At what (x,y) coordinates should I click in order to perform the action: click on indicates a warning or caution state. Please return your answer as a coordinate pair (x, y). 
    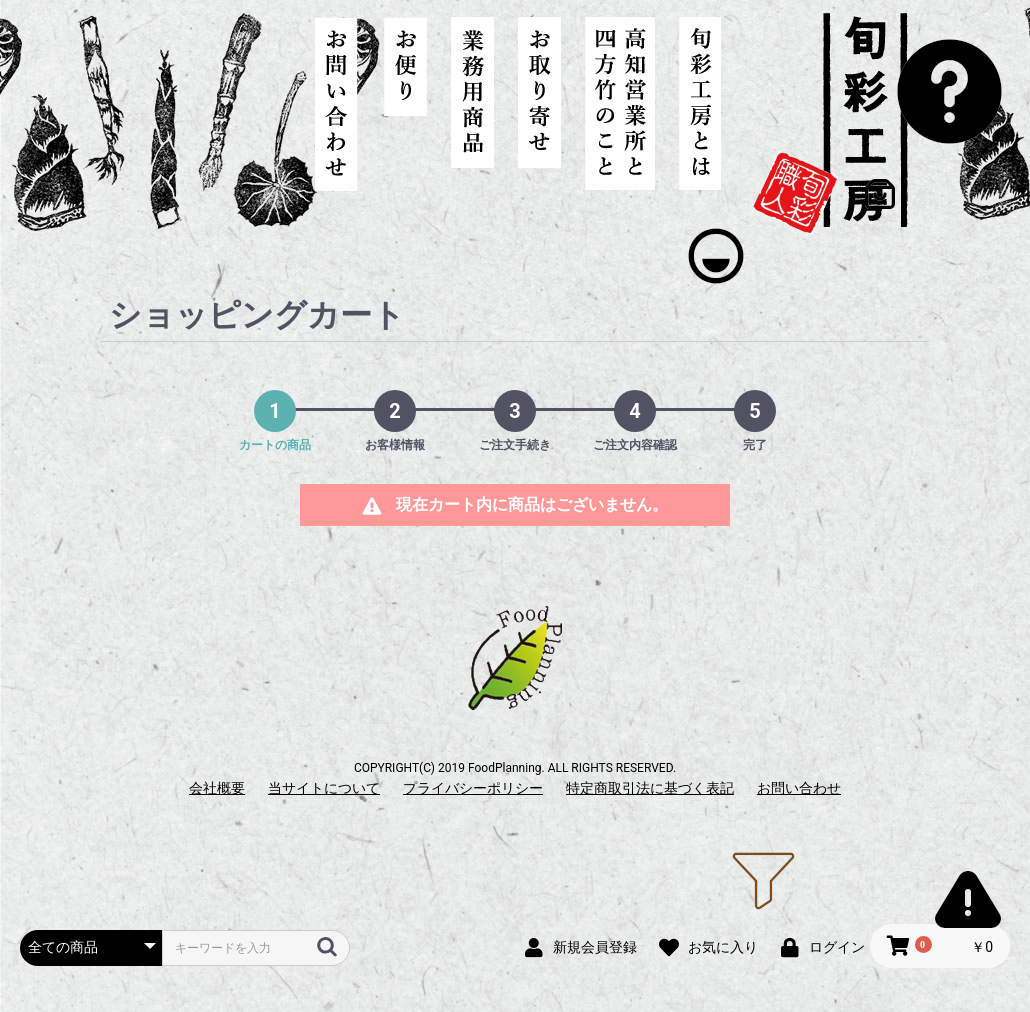
    Looking at the image, I should click on (968, 901).